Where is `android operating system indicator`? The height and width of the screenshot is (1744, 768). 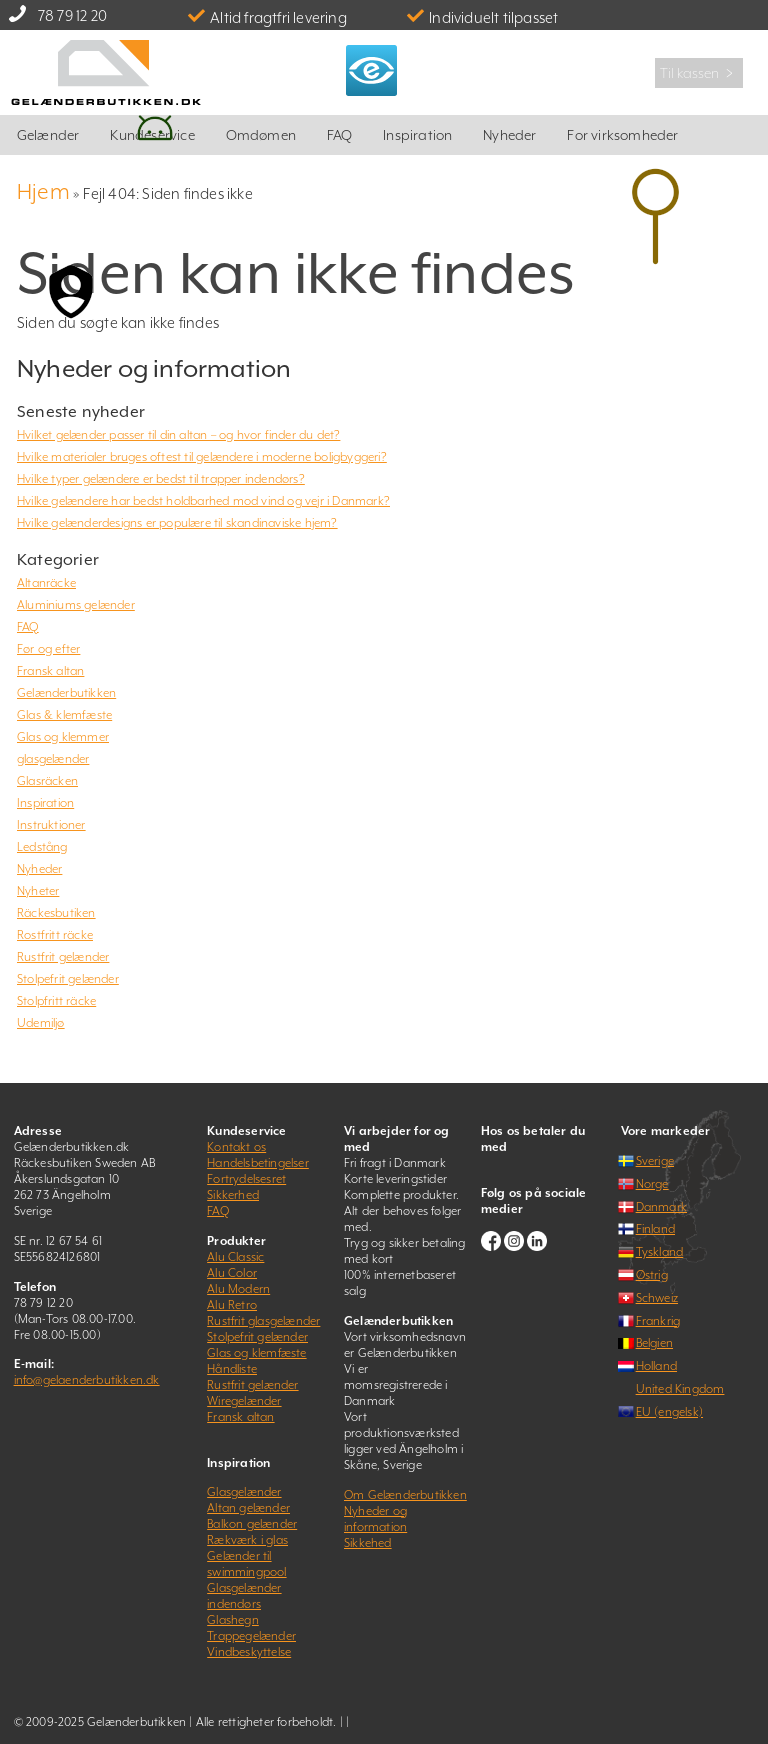
android operating system indicator is located at coordinates (155, 129).